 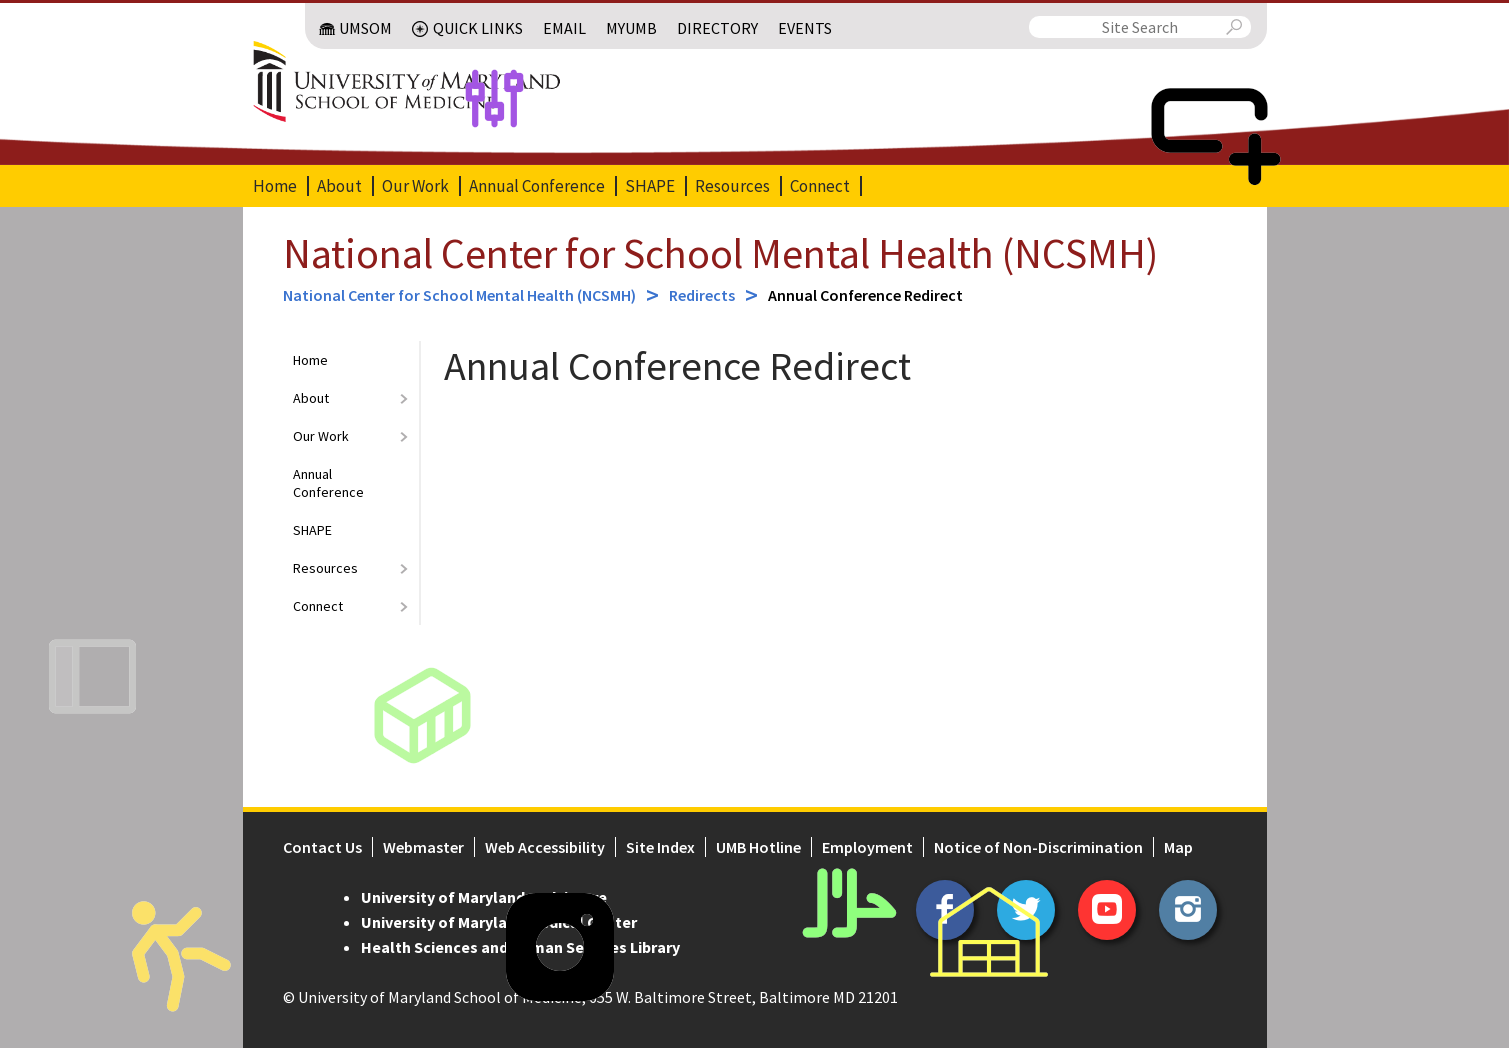 I want to click on view container or package contents, so click(x=422, y=715).